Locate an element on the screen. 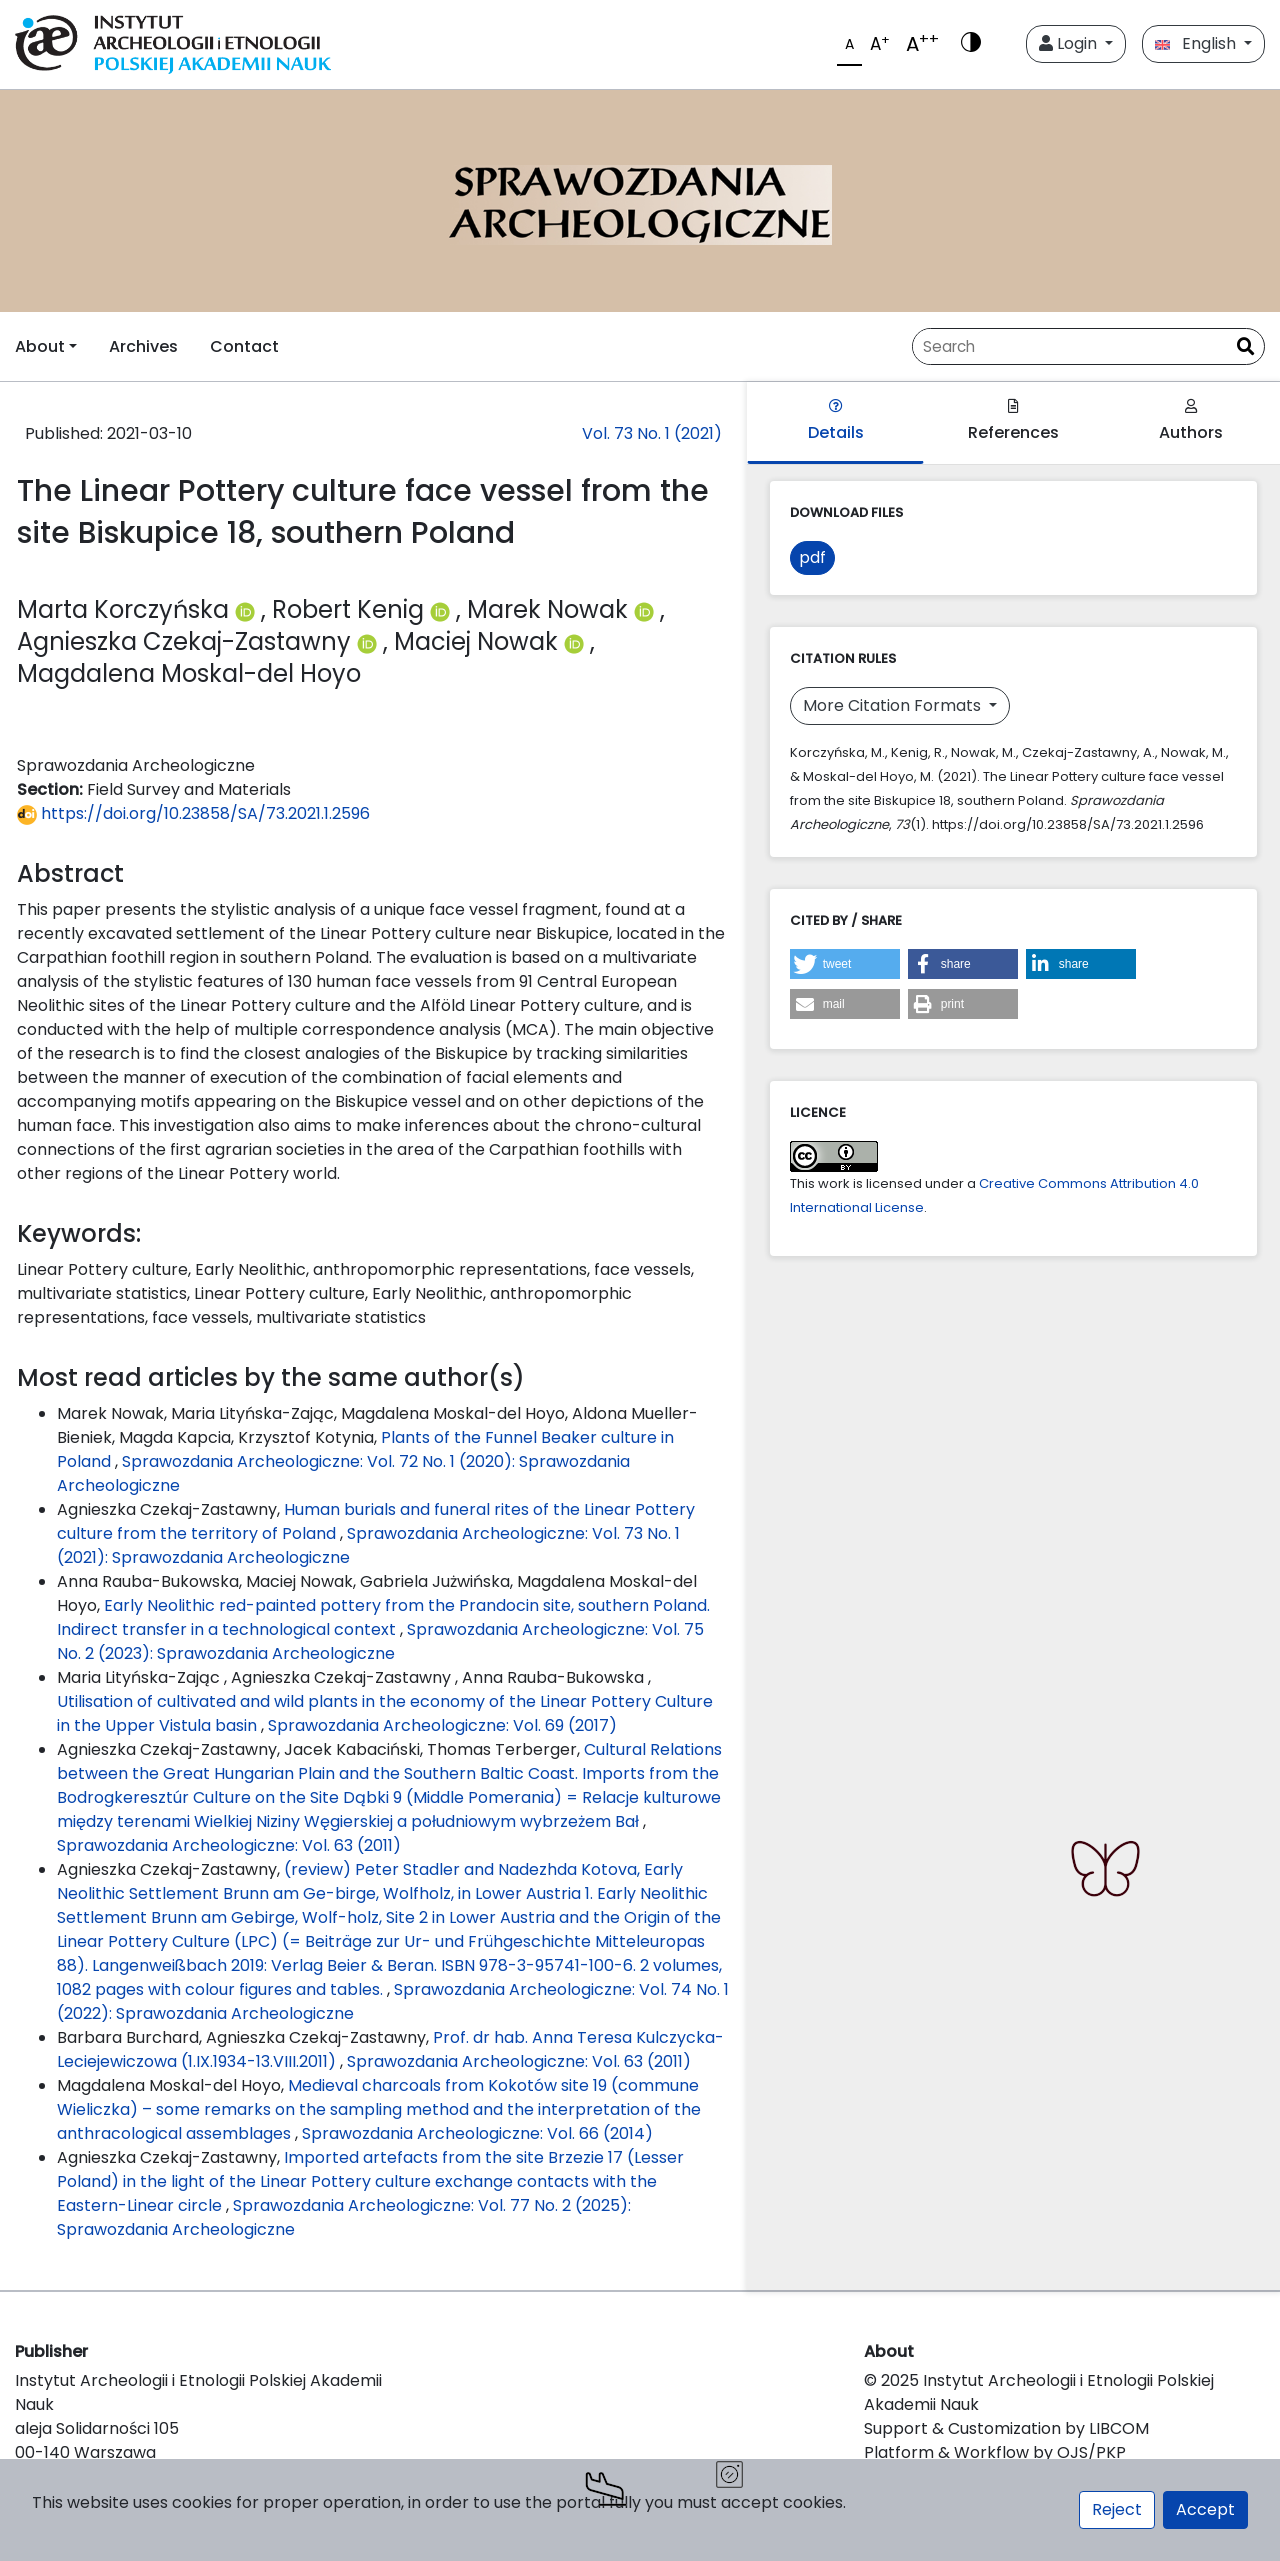 This screenshot has height=2561, width=1280. indicates flight arrival or landing status is located at coordinates (604, 2489).